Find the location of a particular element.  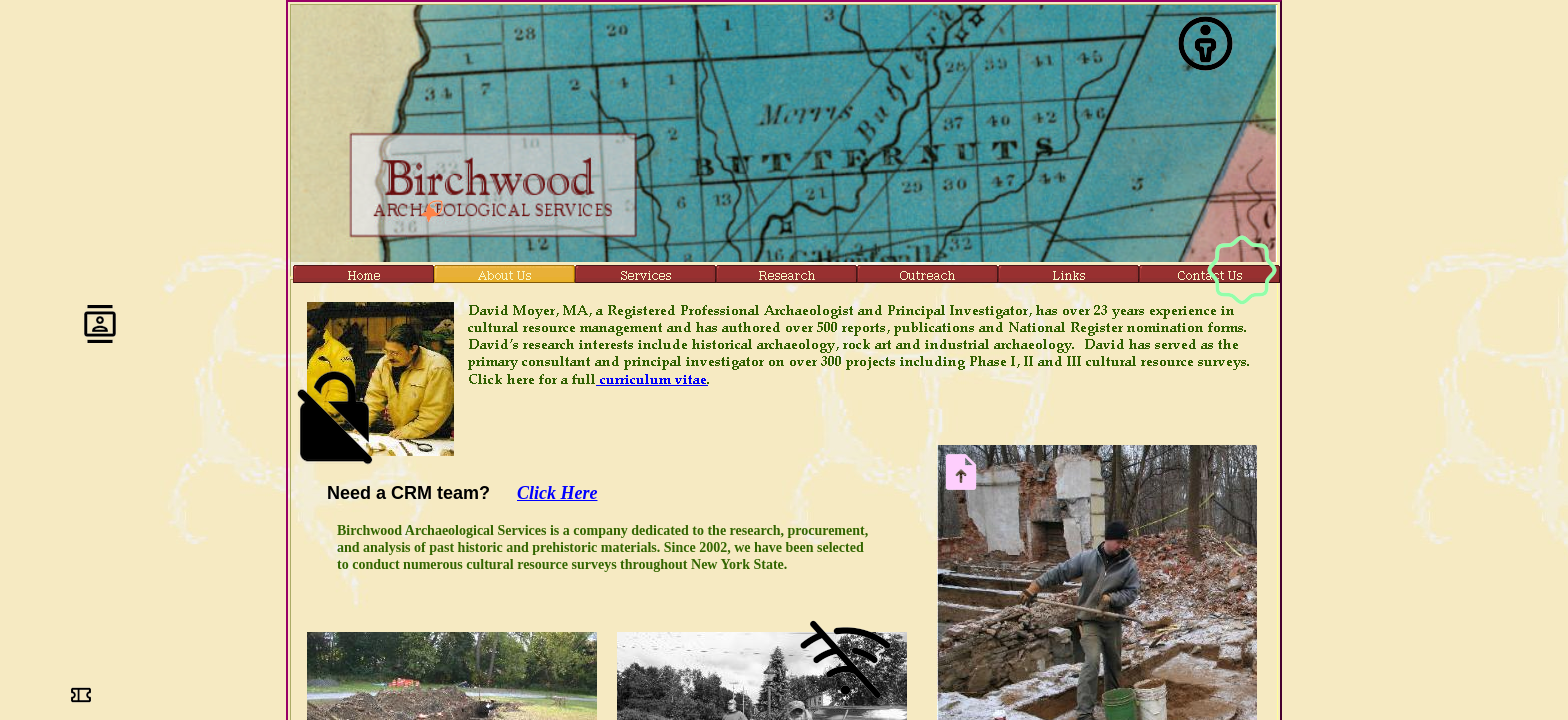

view your contacts list is located at coordinates (100, 324).